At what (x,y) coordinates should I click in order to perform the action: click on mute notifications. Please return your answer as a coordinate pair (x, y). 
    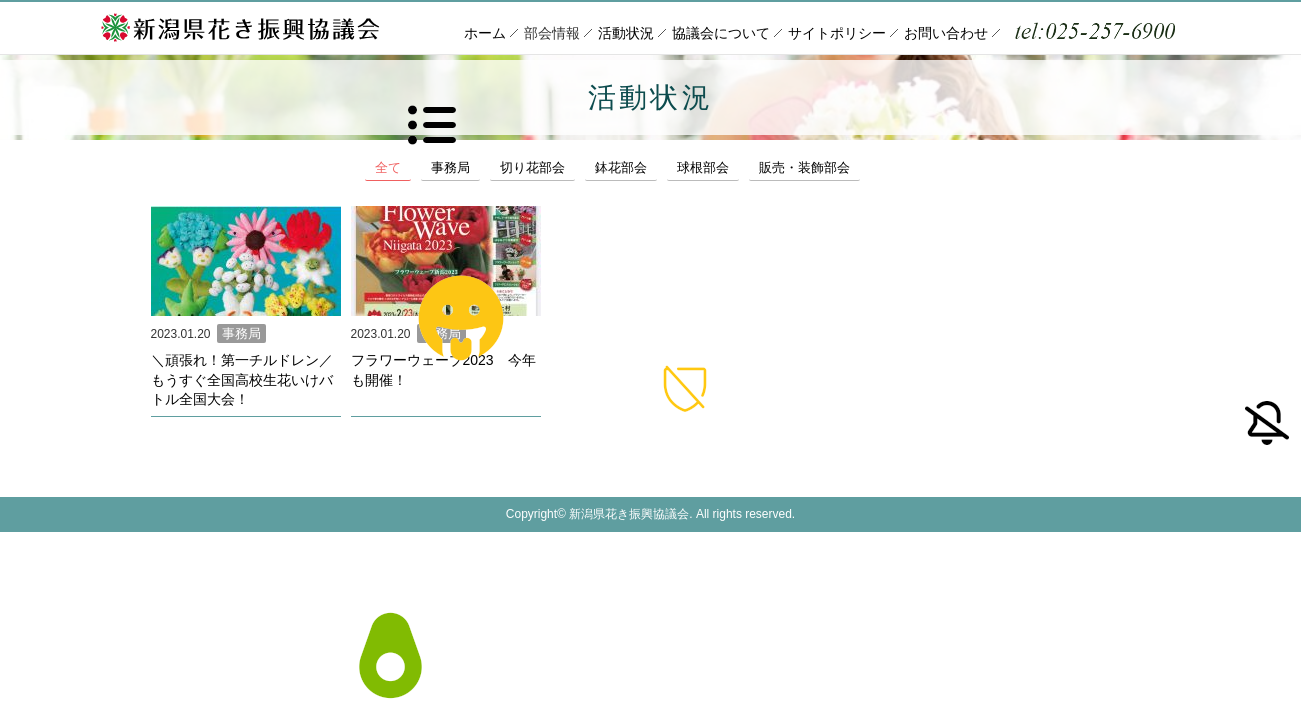
    Looking at the image, I should click on (1267, 423).